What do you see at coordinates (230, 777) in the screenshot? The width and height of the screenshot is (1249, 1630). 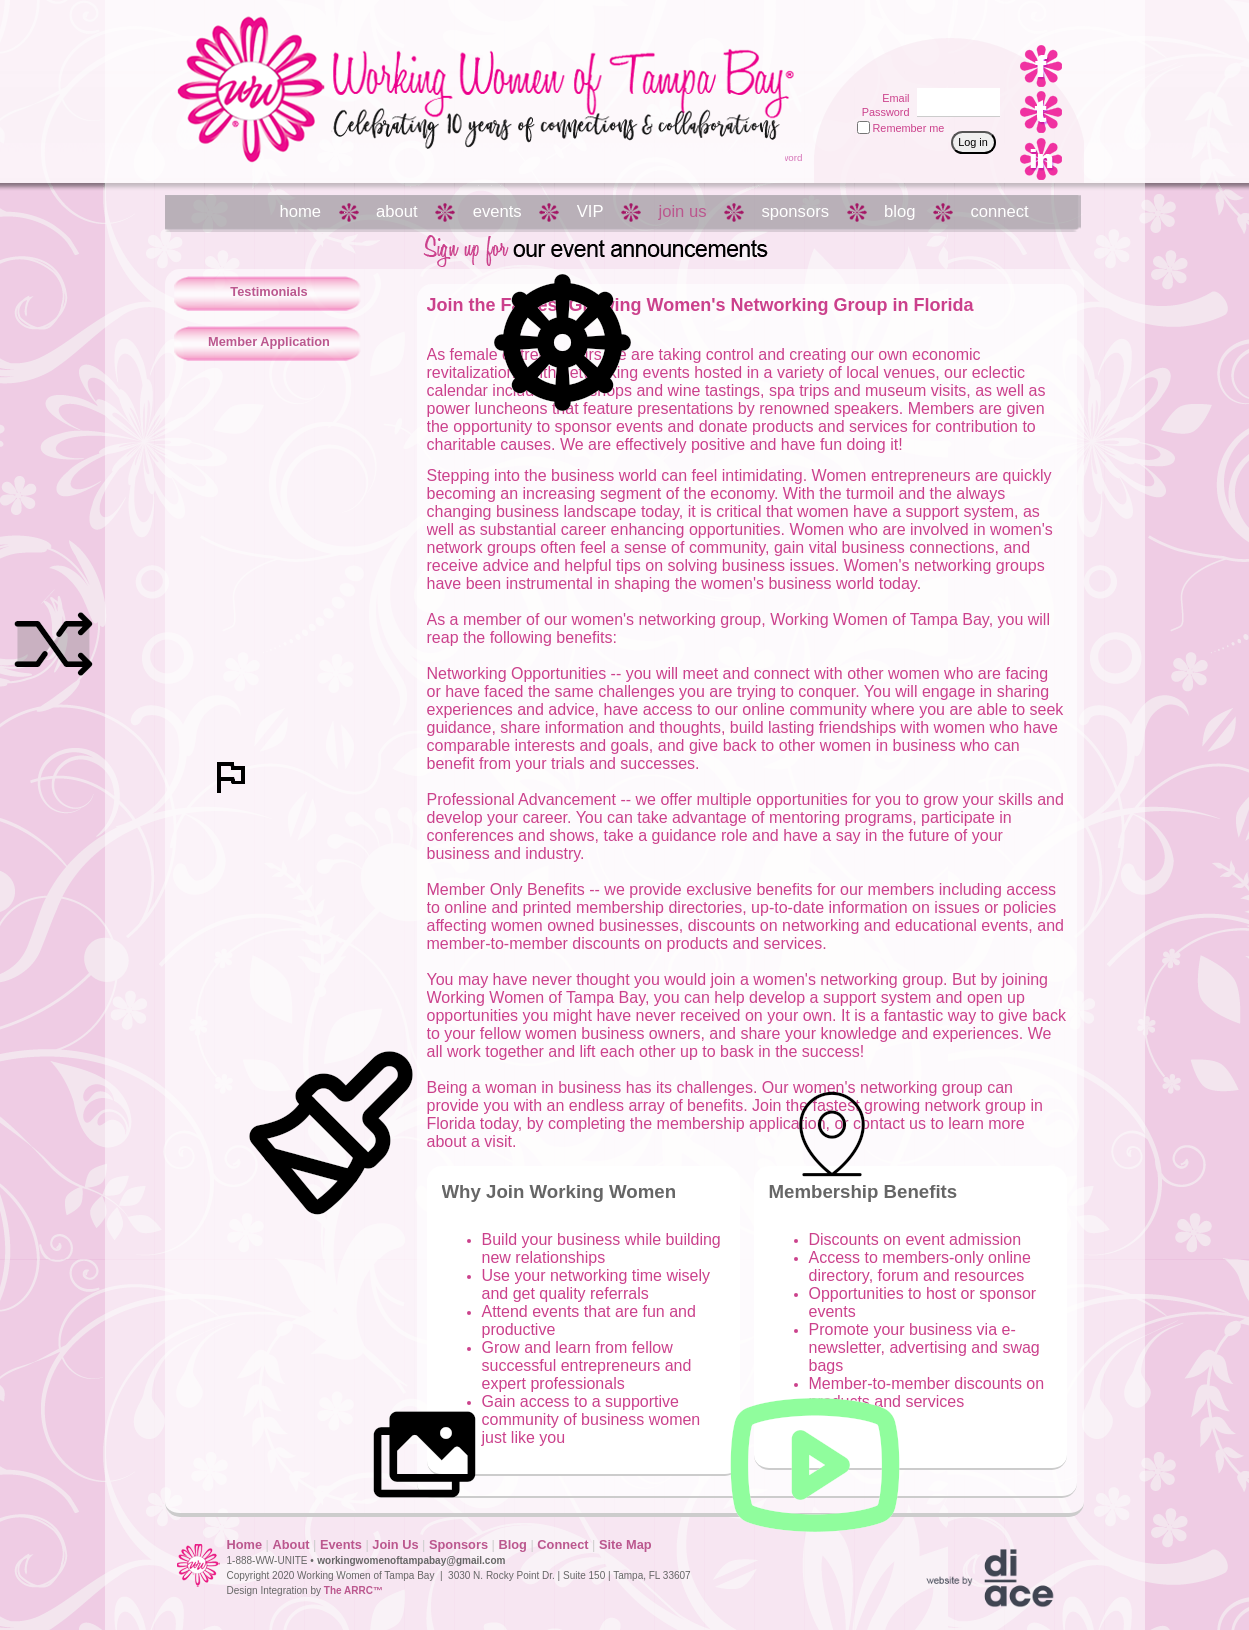 I see `flag or bookmark an item for later` at bounding box center [230, 777].